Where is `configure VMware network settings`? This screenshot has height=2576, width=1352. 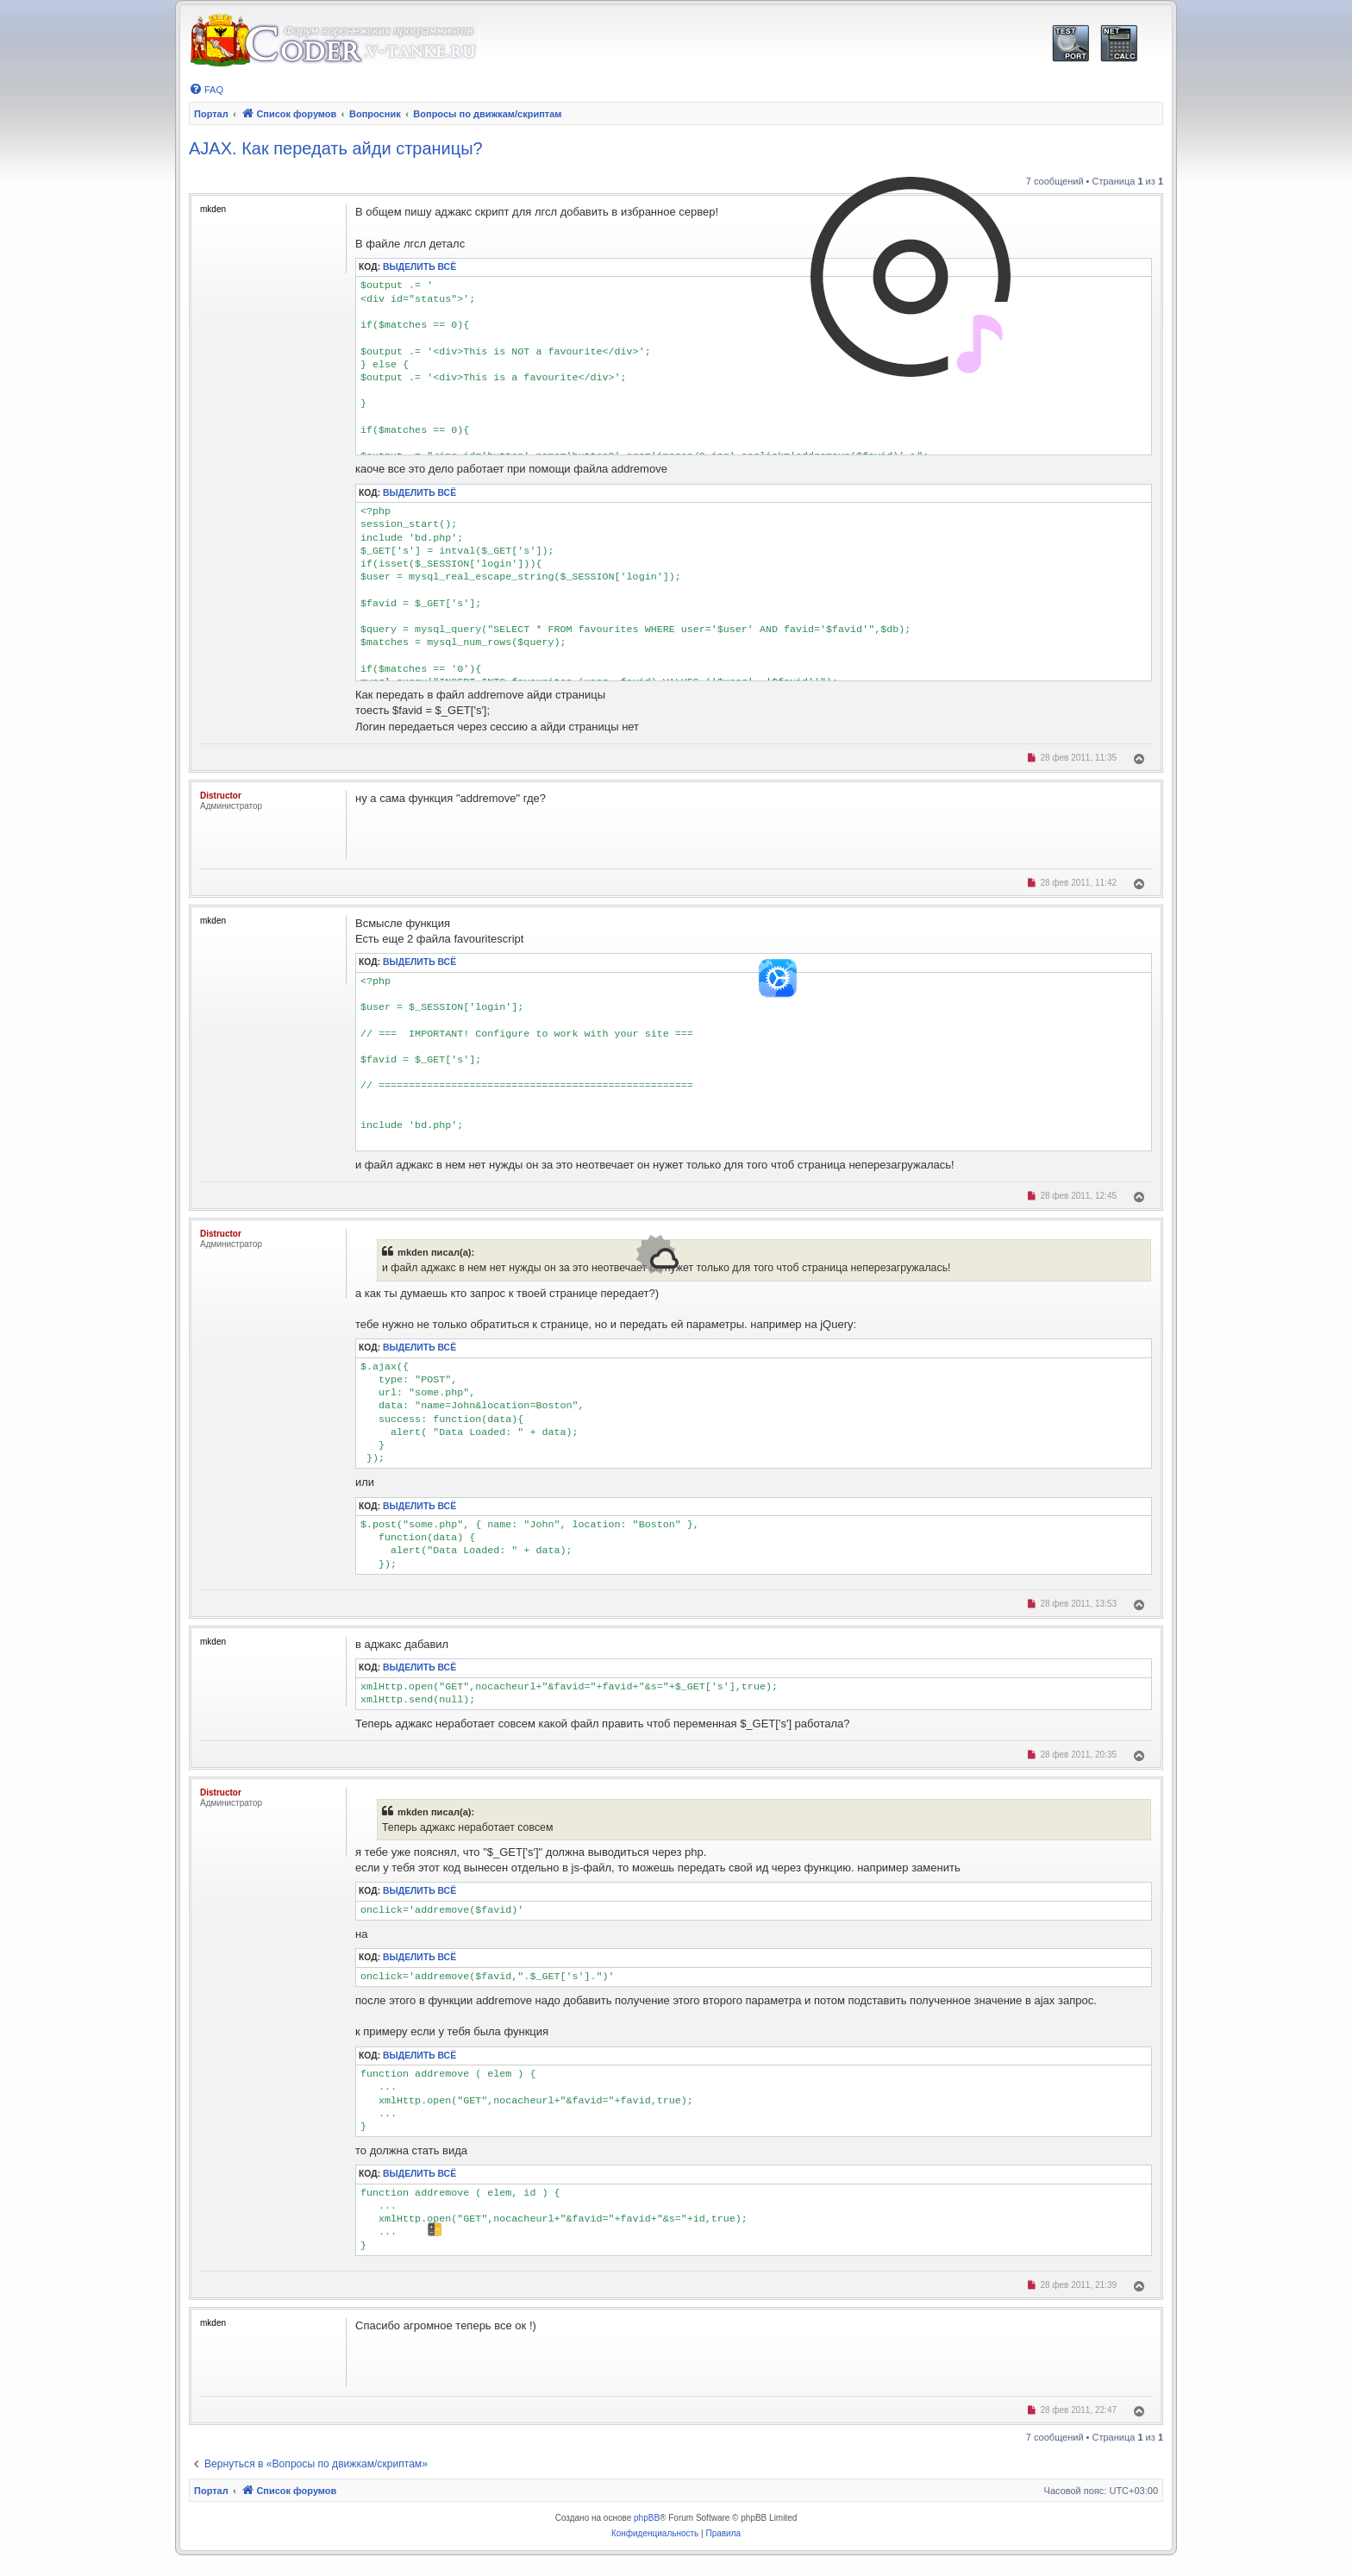
configure VMware network settings is located at coordinates (778, 978).